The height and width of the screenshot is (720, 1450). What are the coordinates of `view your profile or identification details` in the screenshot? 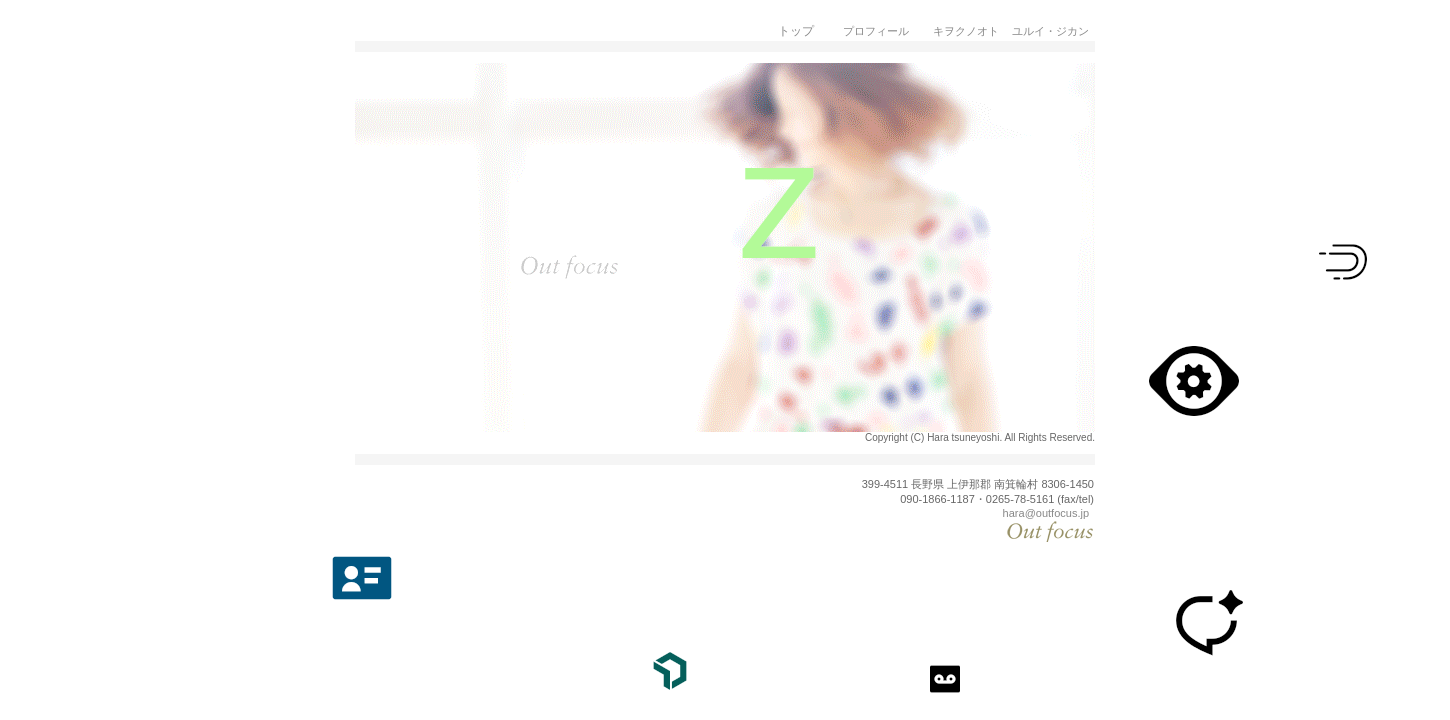 It's located at (362, 578).